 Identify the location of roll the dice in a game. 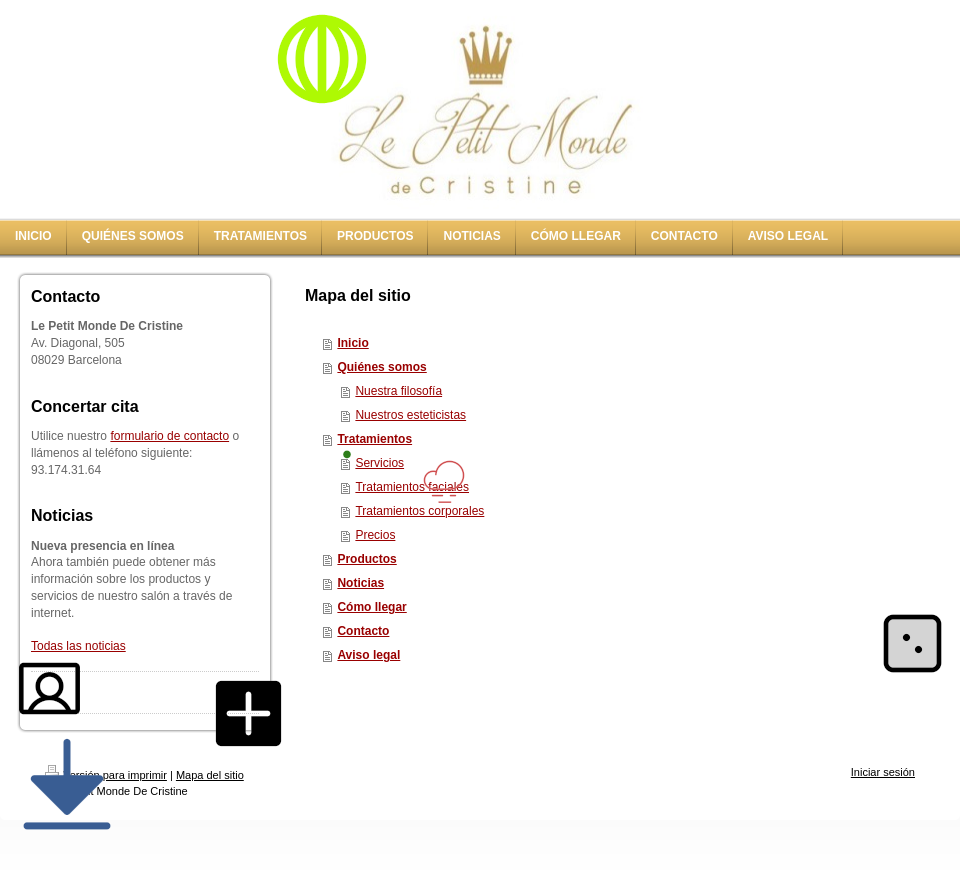
(912, 643).